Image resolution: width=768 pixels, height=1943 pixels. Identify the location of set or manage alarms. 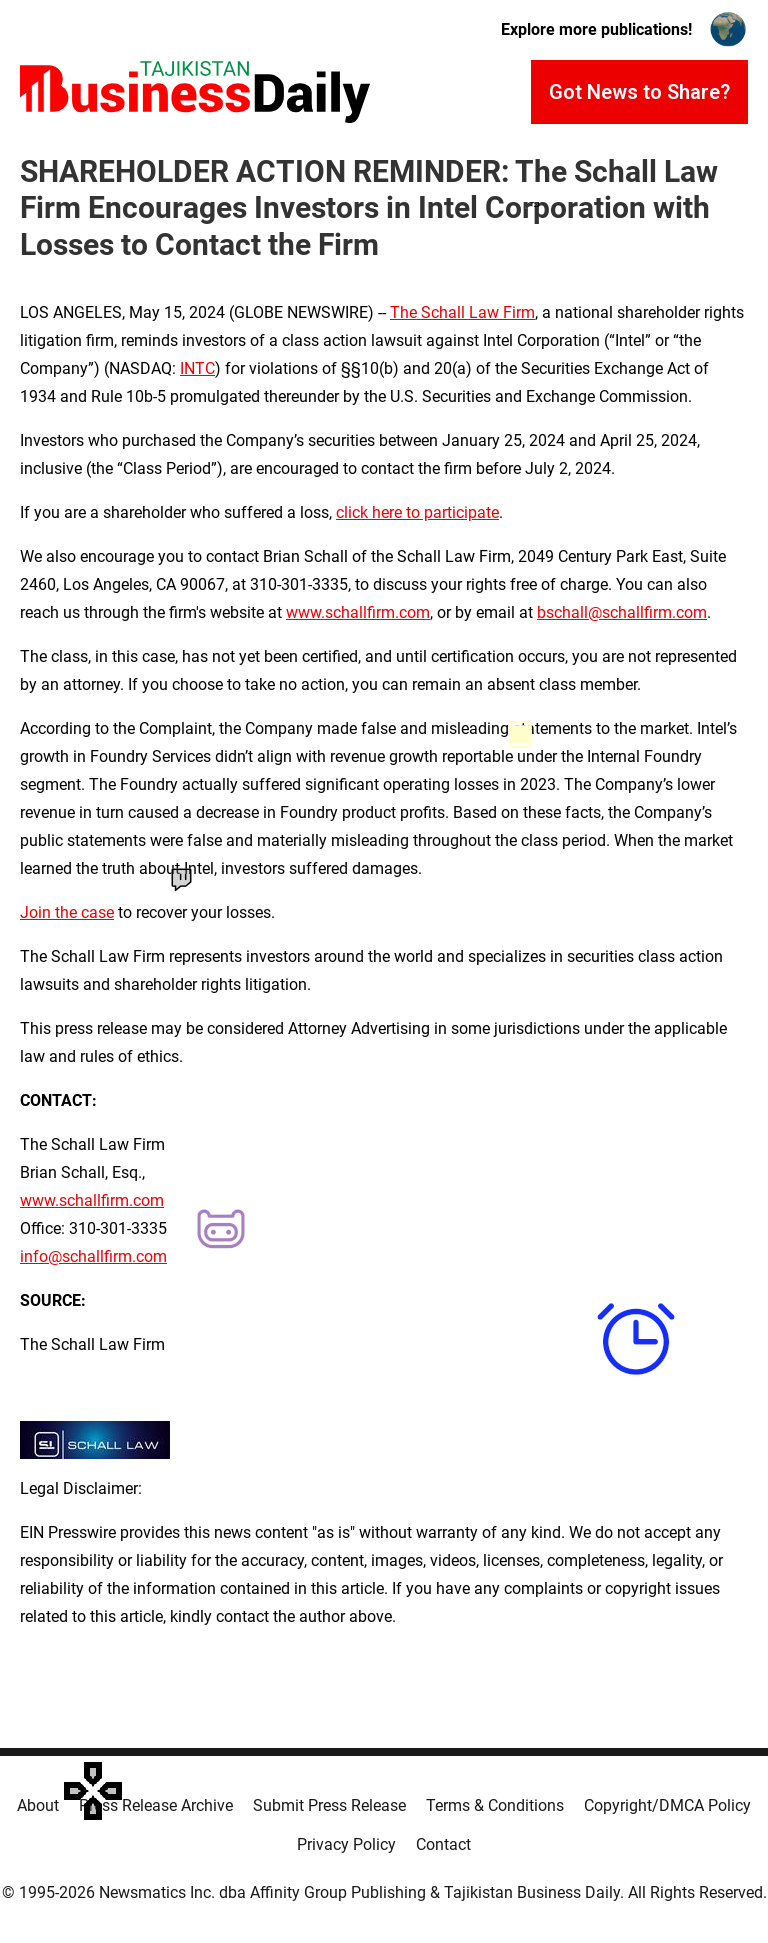
(636, 1339).